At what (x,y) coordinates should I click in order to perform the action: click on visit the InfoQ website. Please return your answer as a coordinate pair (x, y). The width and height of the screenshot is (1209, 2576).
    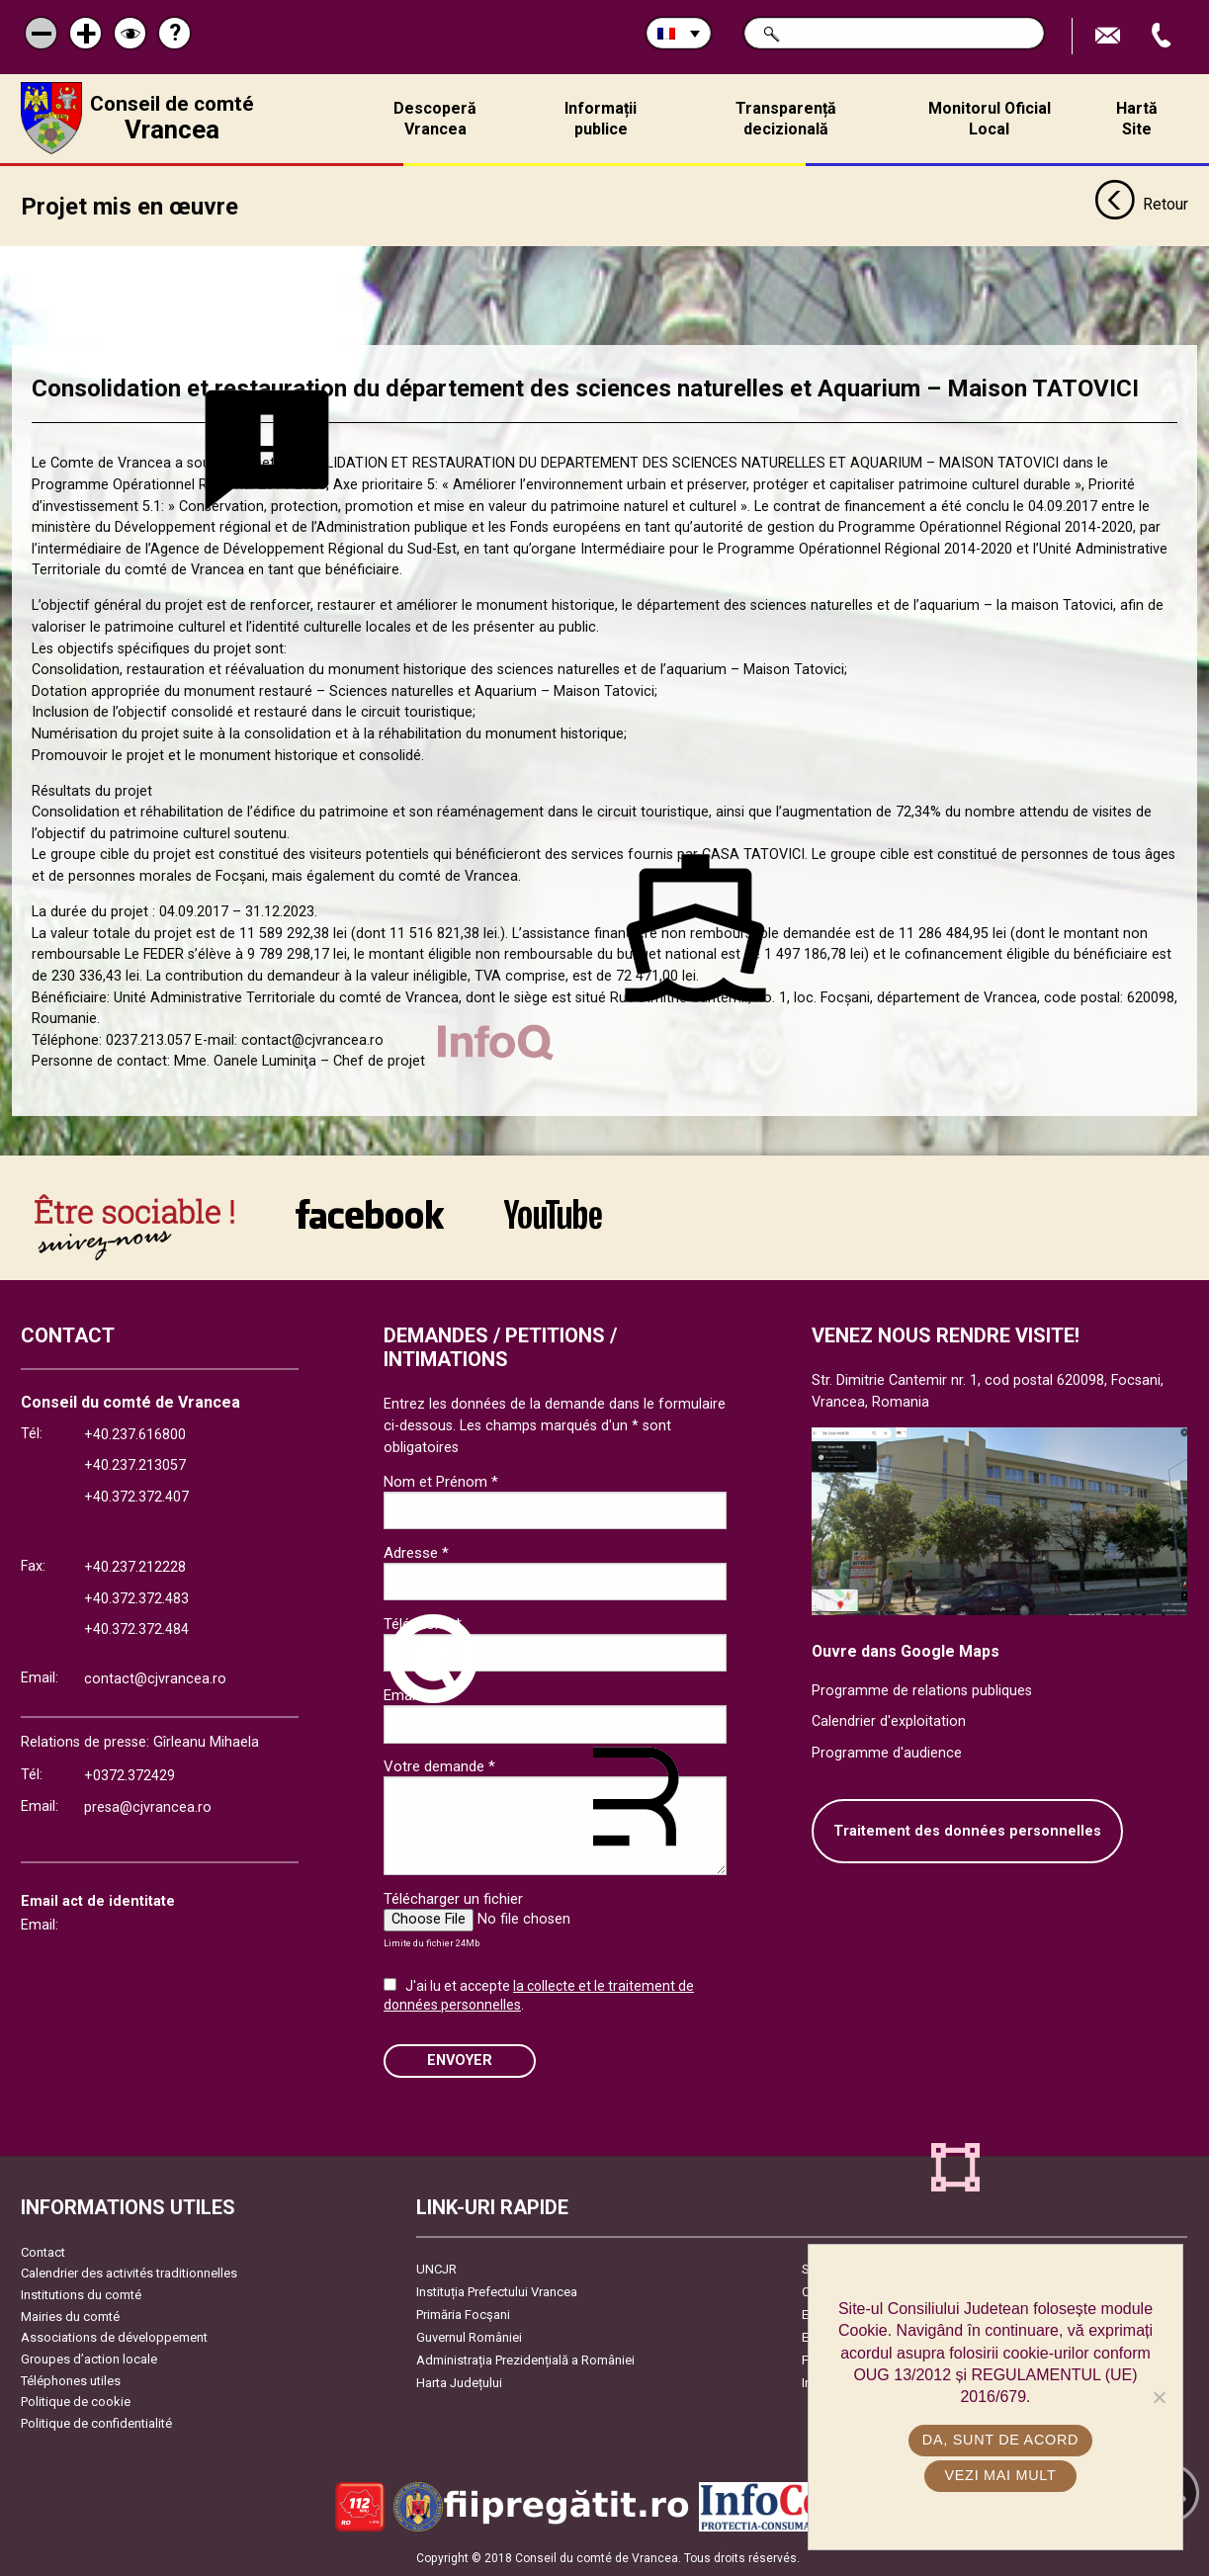
    Looking at the image, I should click on (495, 1042).